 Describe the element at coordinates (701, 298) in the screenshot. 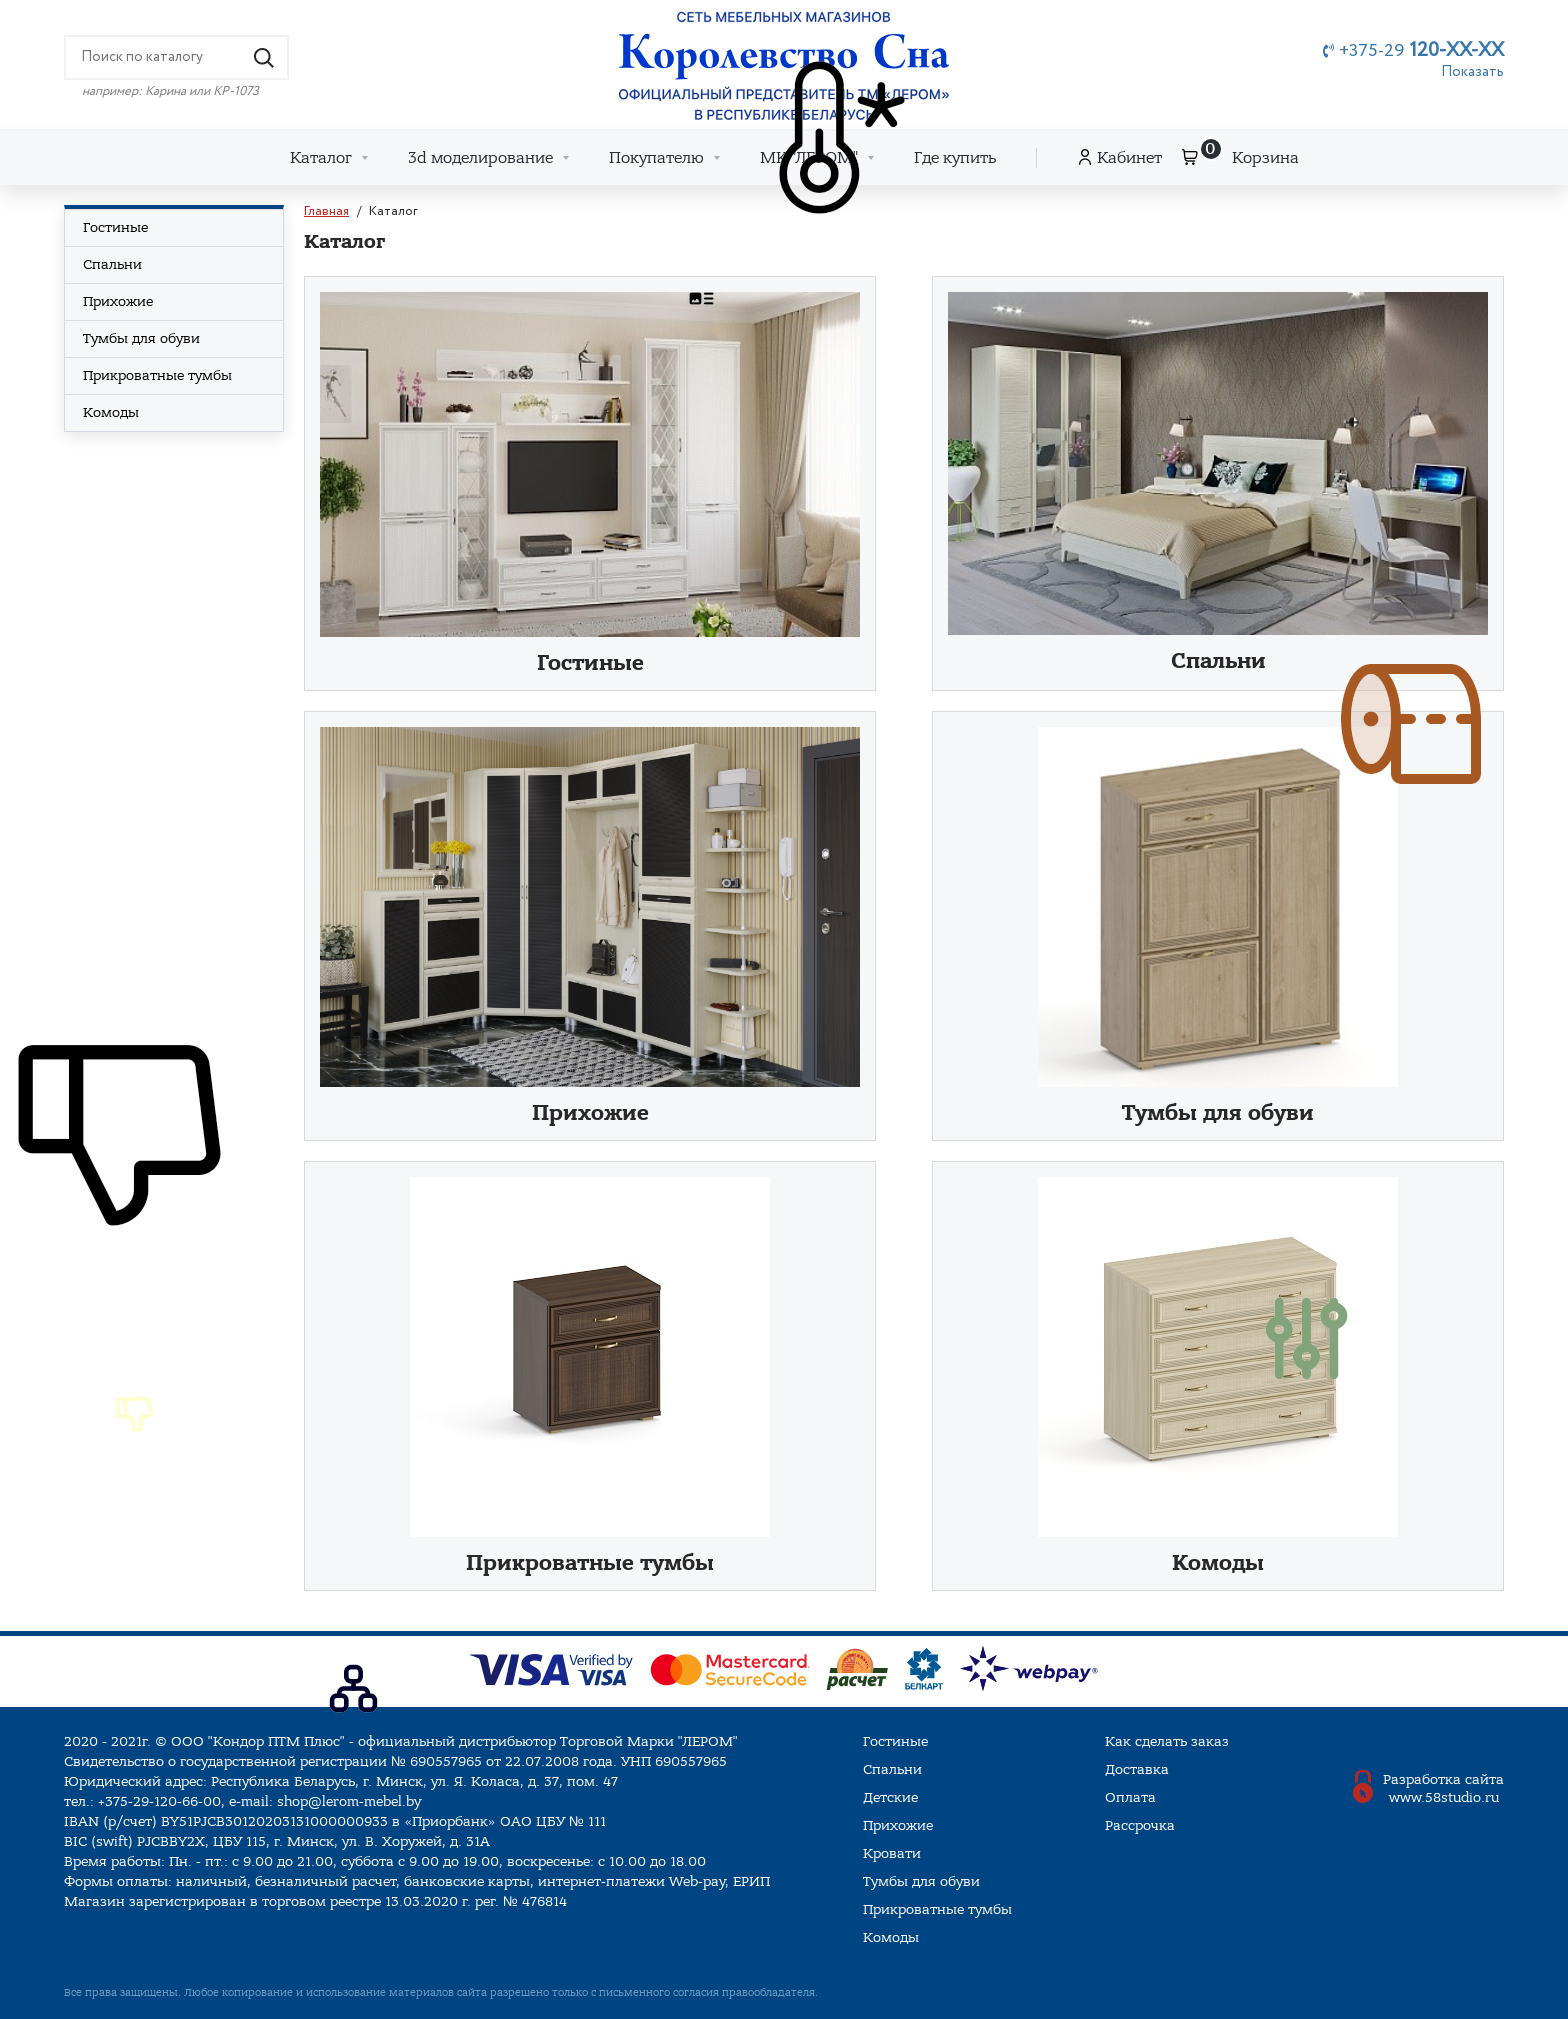

I see `view media with text description` at that location.